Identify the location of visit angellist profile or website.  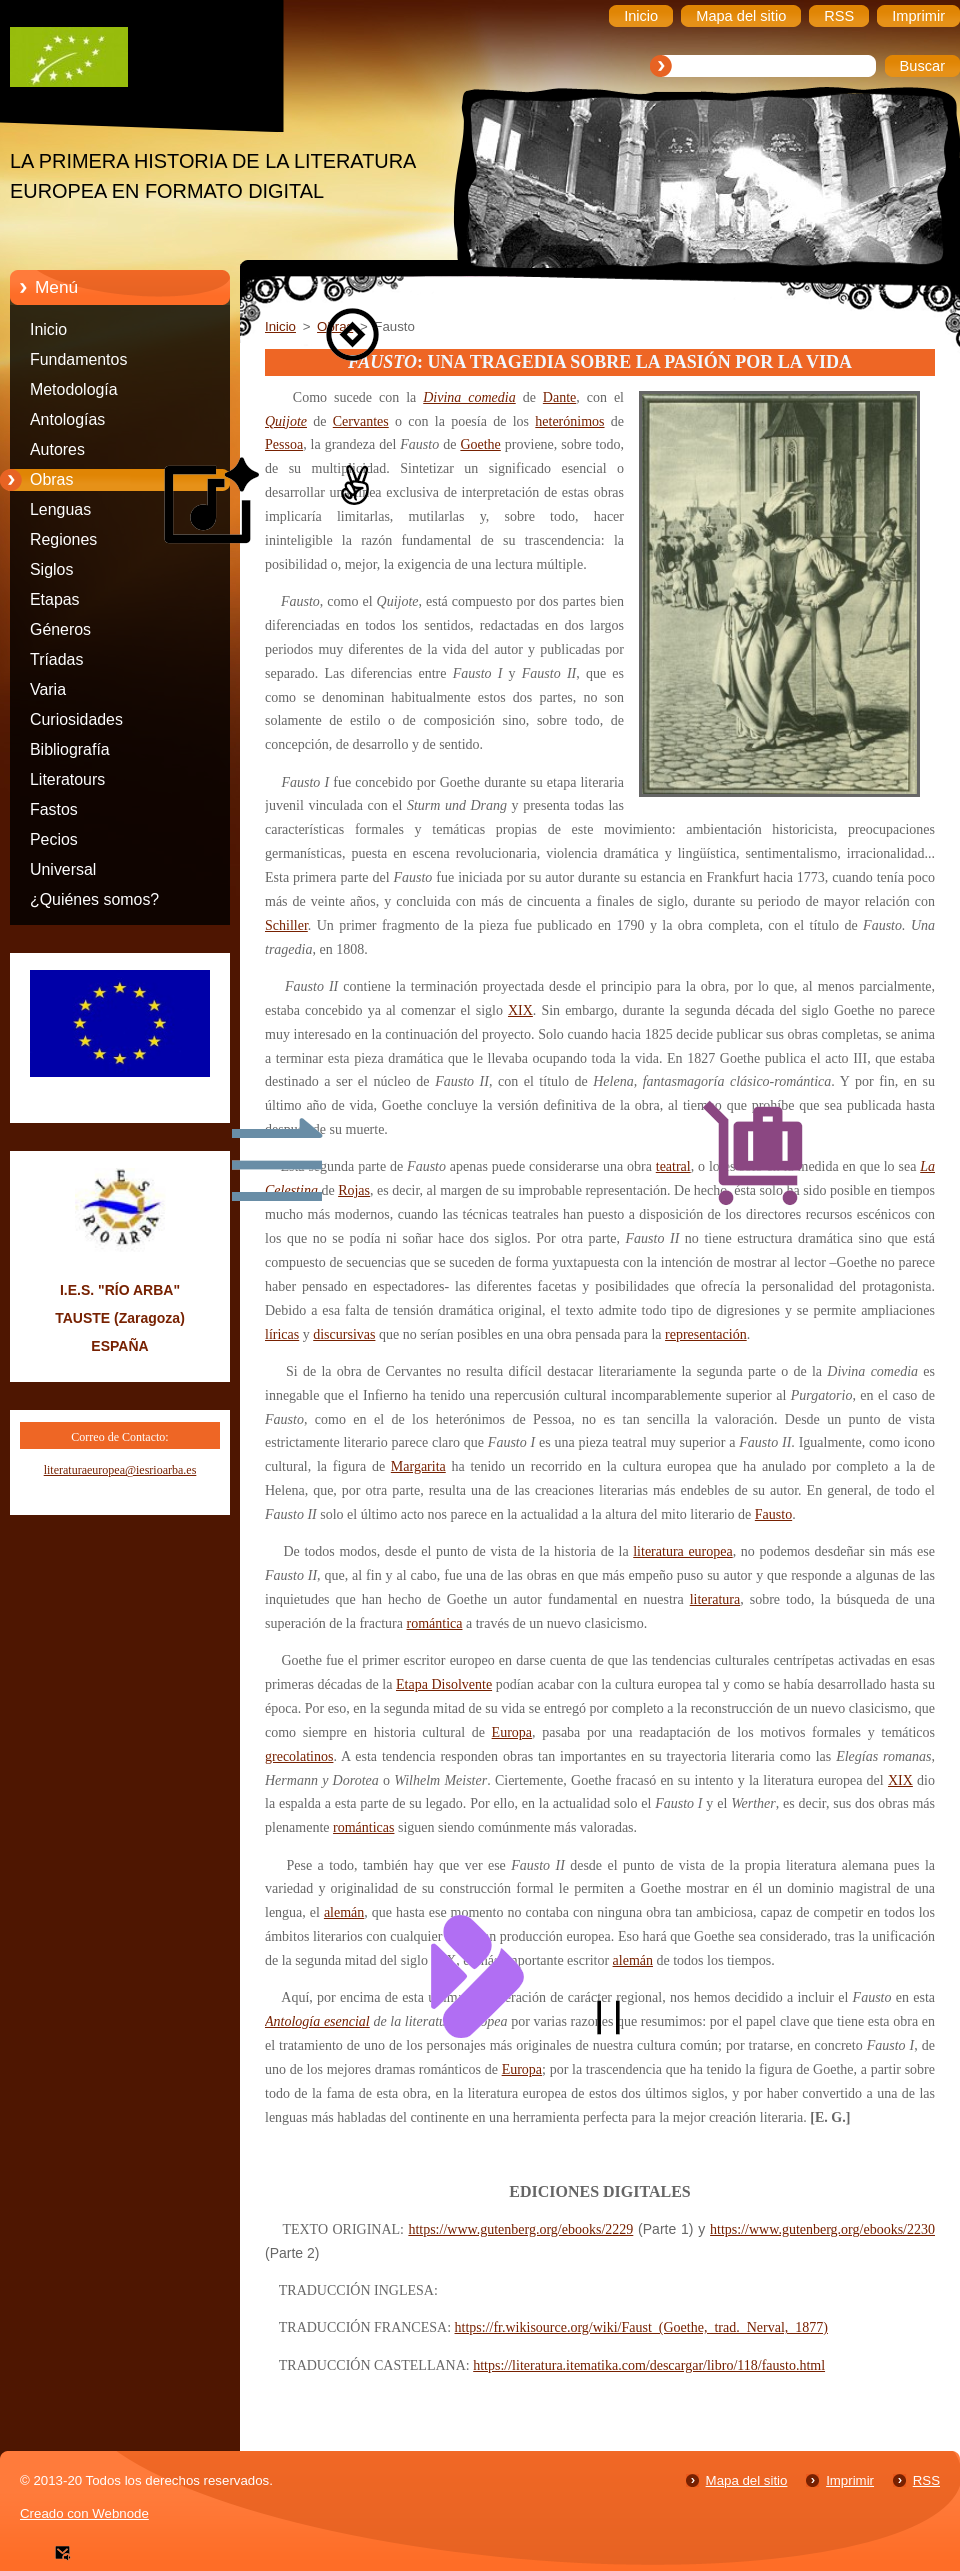
(355, 485).